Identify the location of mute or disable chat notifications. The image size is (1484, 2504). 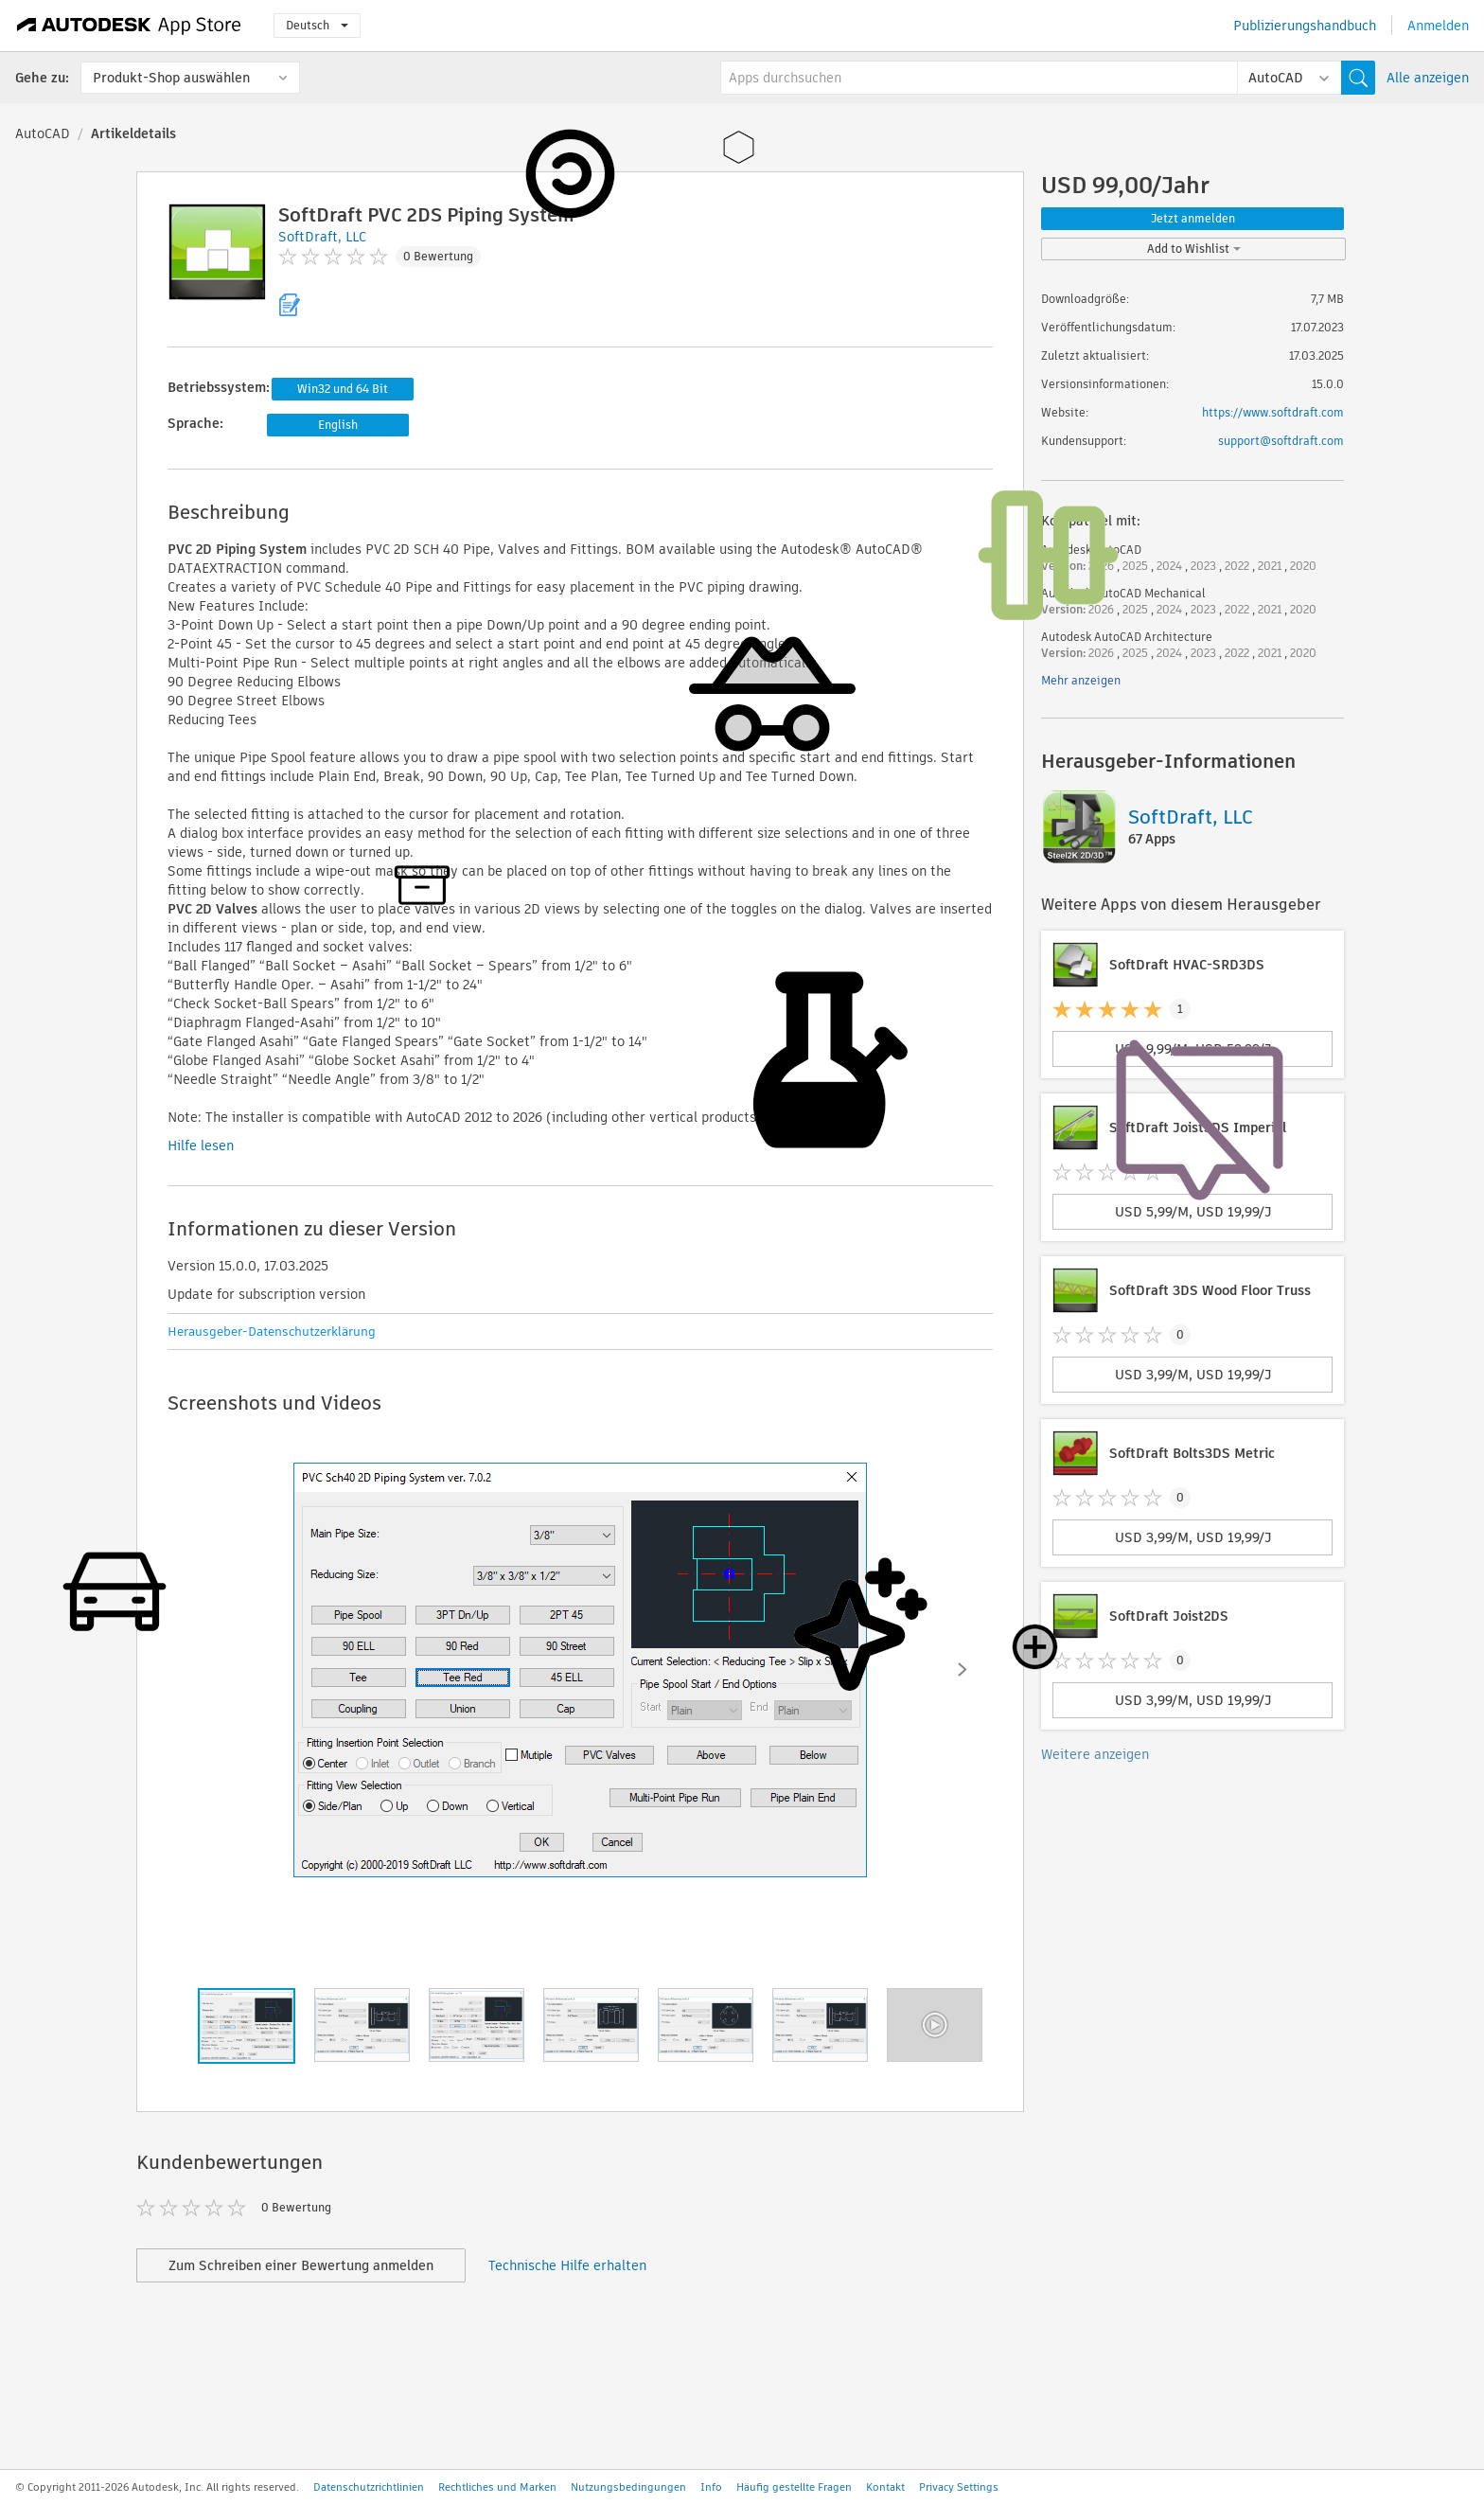
(1199, 1116).